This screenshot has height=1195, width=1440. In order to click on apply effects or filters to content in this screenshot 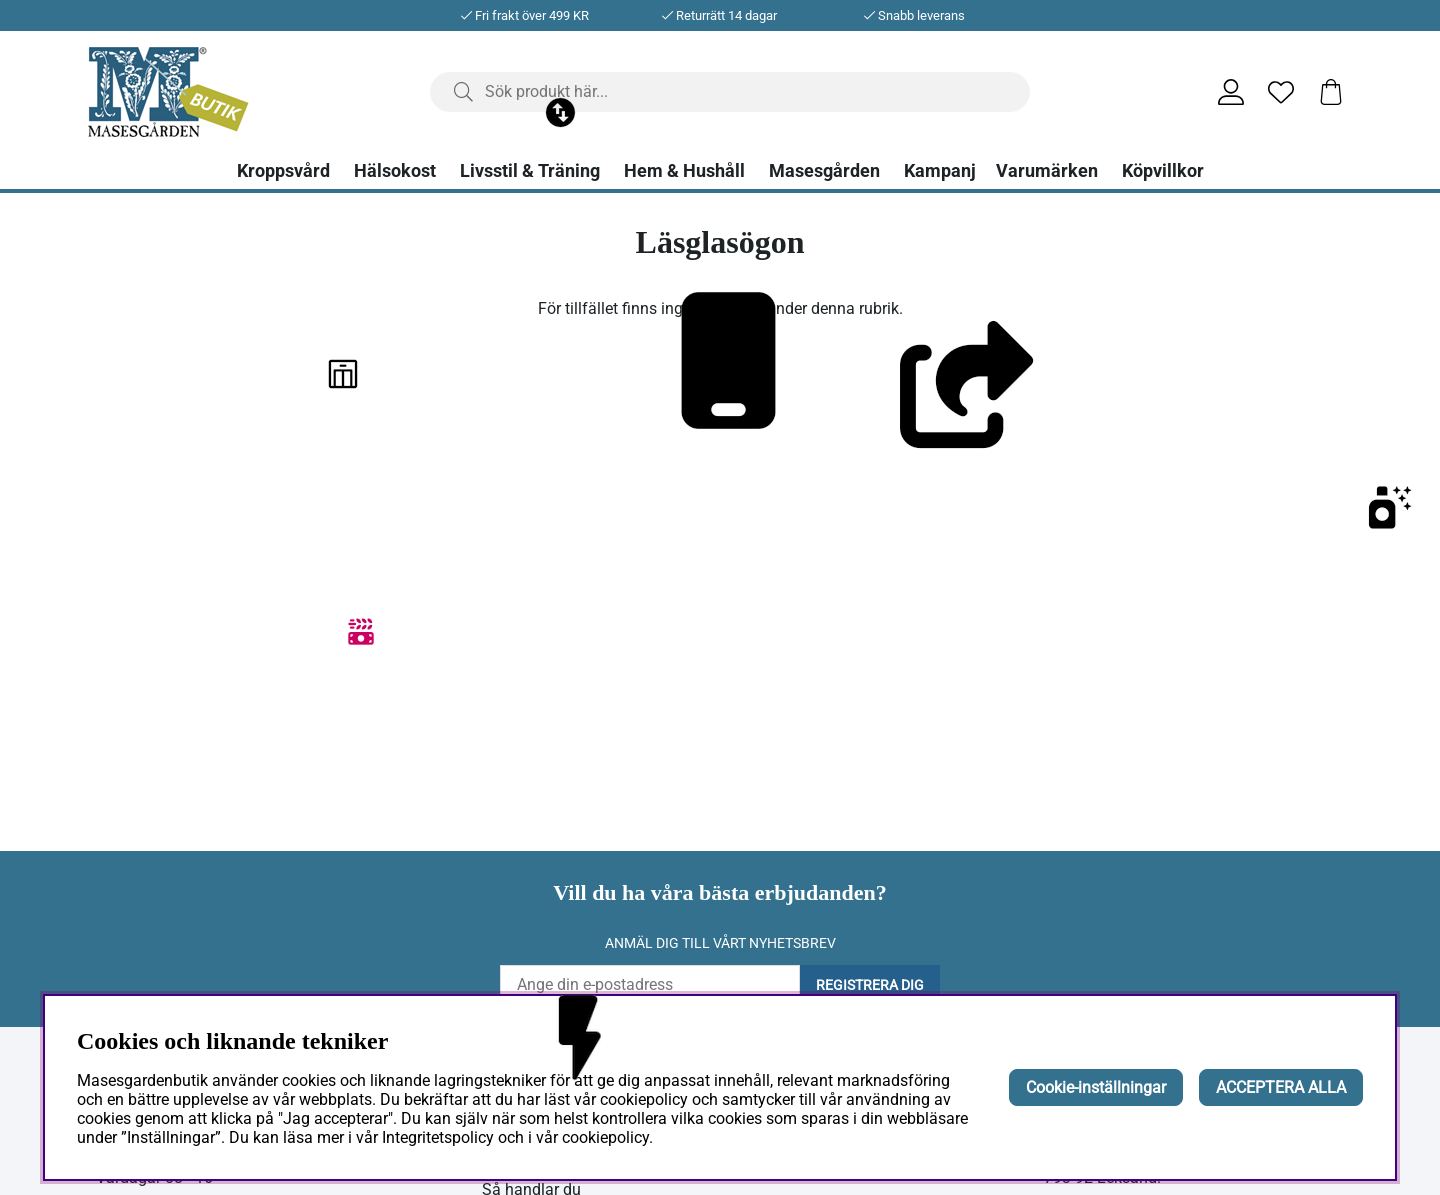, I will do `click(1387, 507)`.